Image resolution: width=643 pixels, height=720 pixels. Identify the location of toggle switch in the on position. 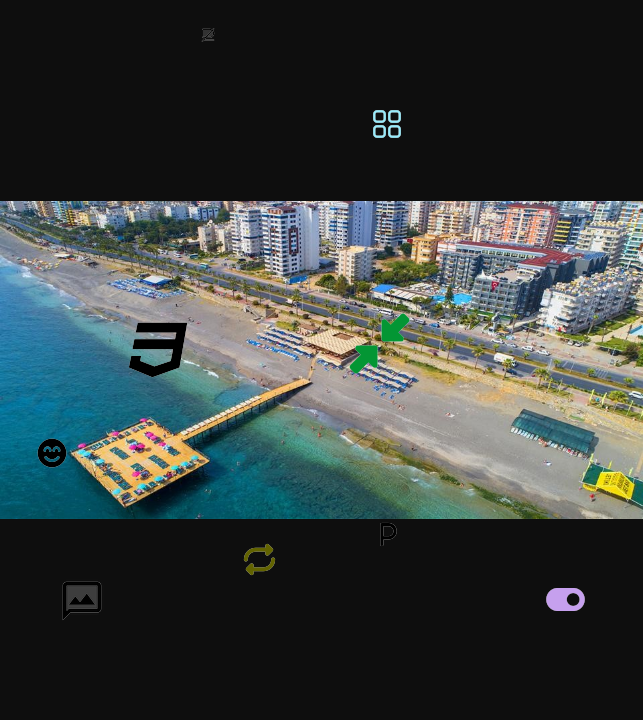
(565, 599).